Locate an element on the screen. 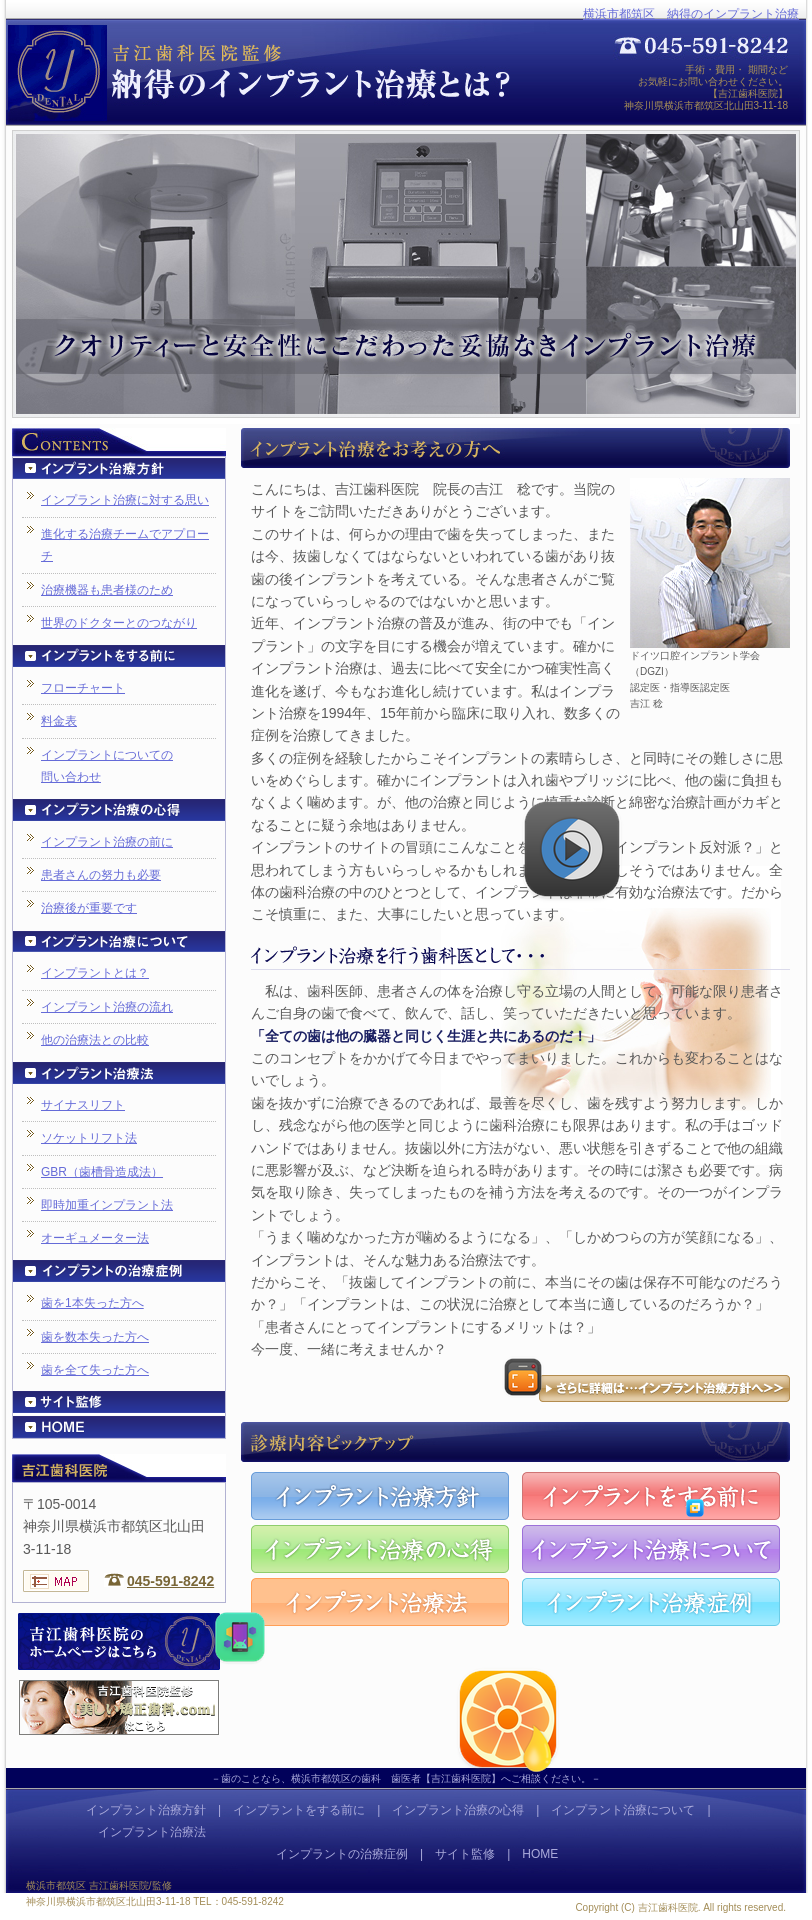 This screenshot has height=1920, width=812. open sound juicer cd ripper app is located at coordinates (508, 1719).